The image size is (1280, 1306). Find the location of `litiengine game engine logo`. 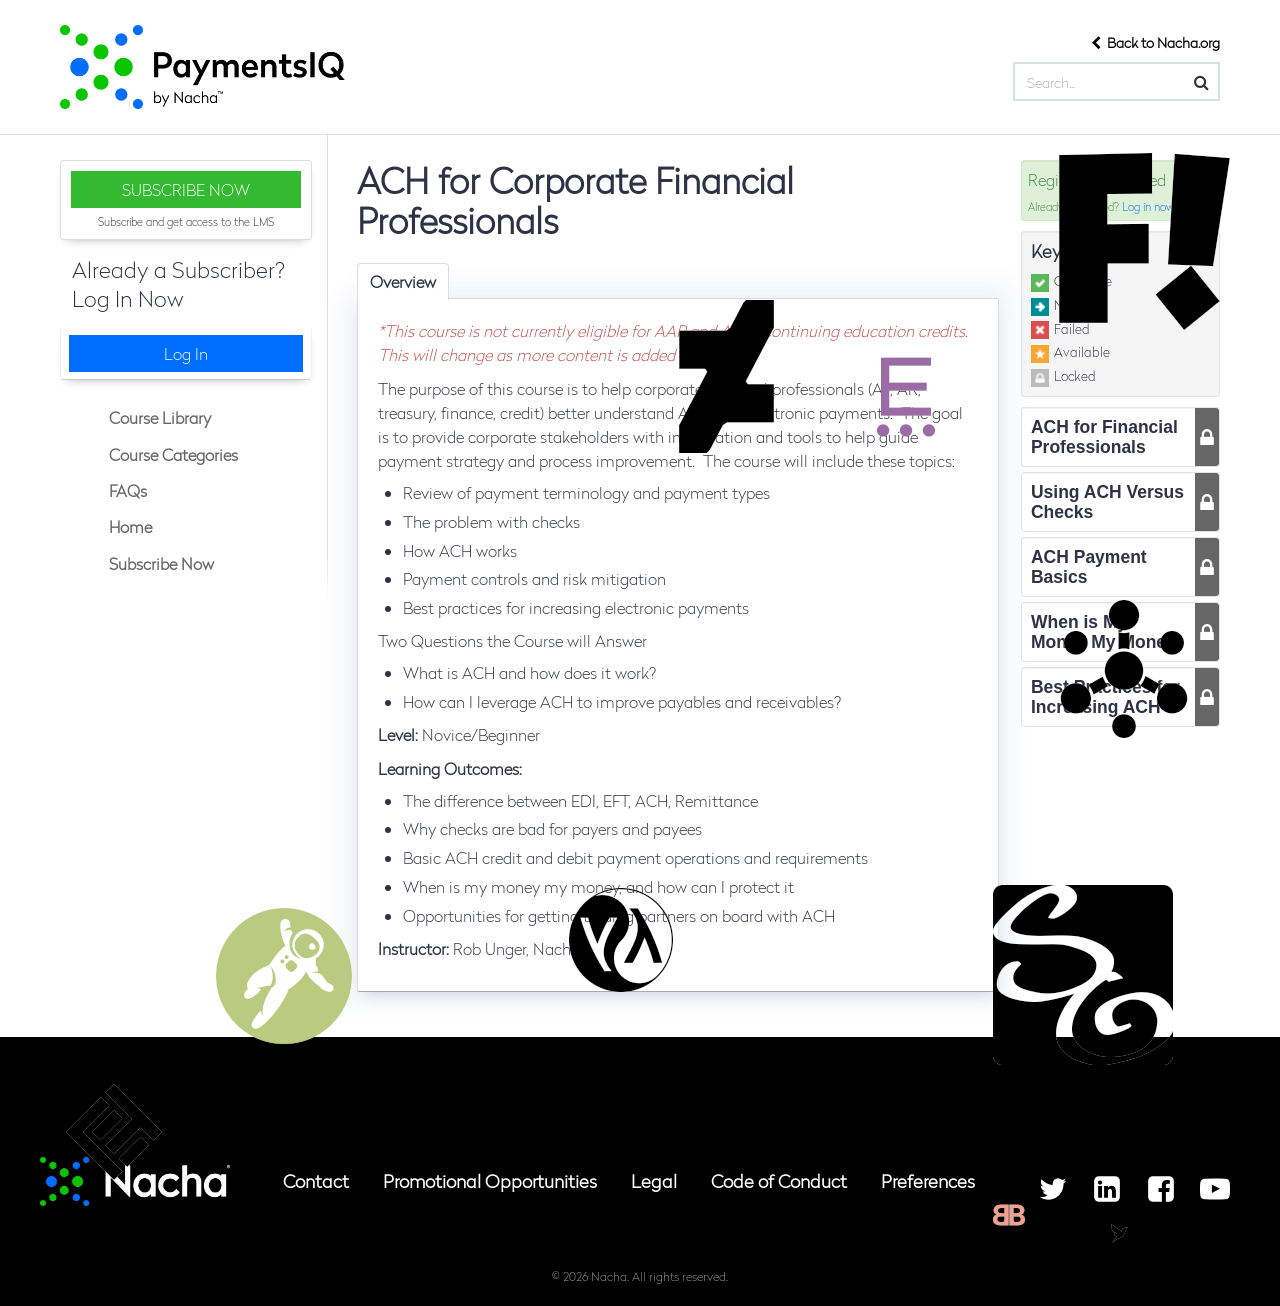

litiengine game engine logo is located at coordinates (114, 1132).